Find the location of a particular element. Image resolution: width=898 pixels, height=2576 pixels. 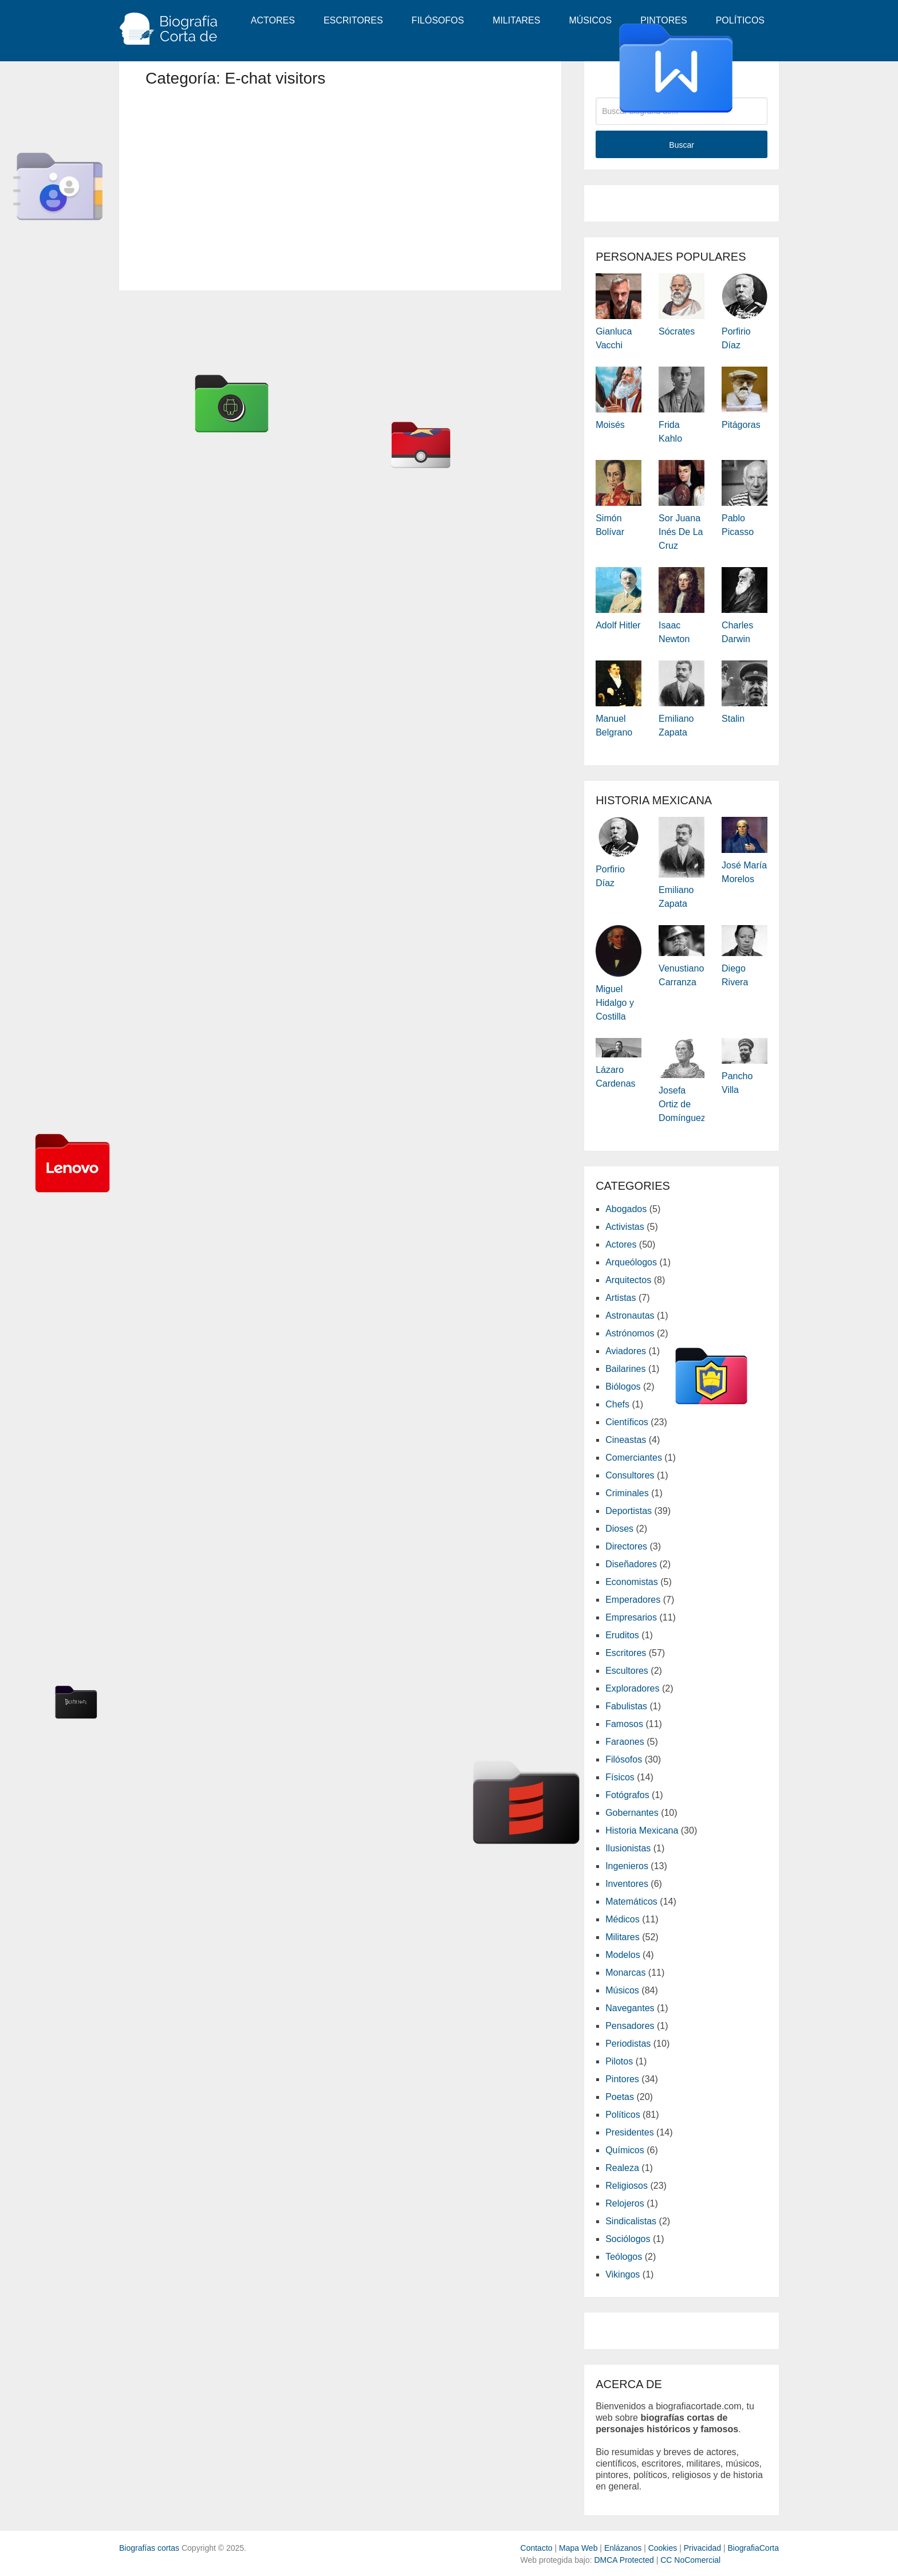

open folder containing wps writer documents is located at coordinates (675, 71).